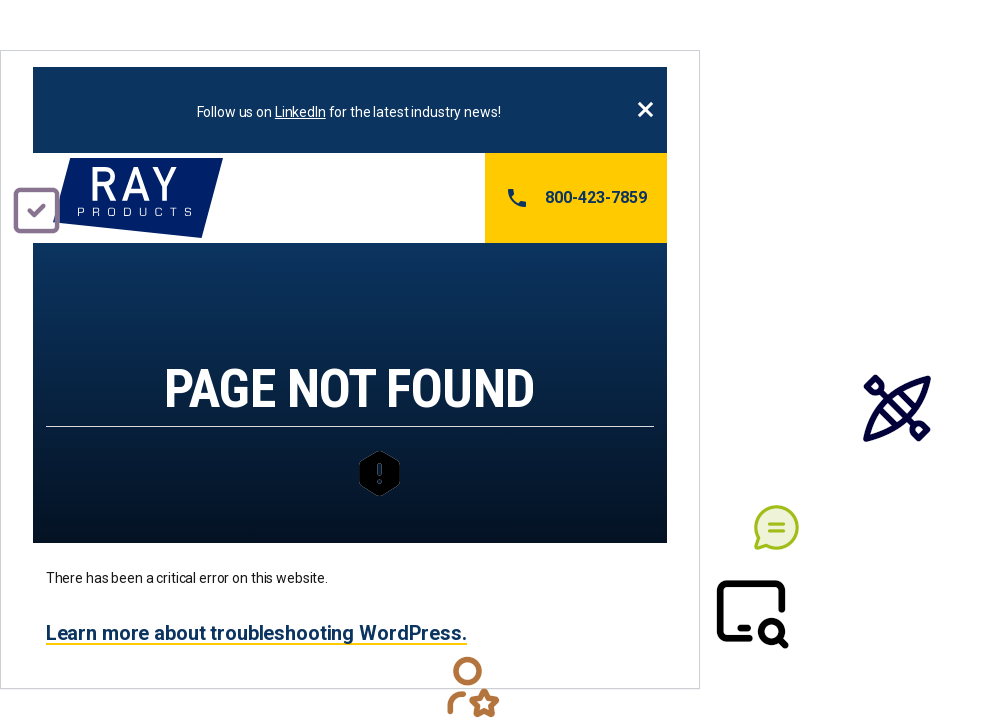 The image size is (1005, 720). I want to click on search content on tablet device, so click(751, 611).